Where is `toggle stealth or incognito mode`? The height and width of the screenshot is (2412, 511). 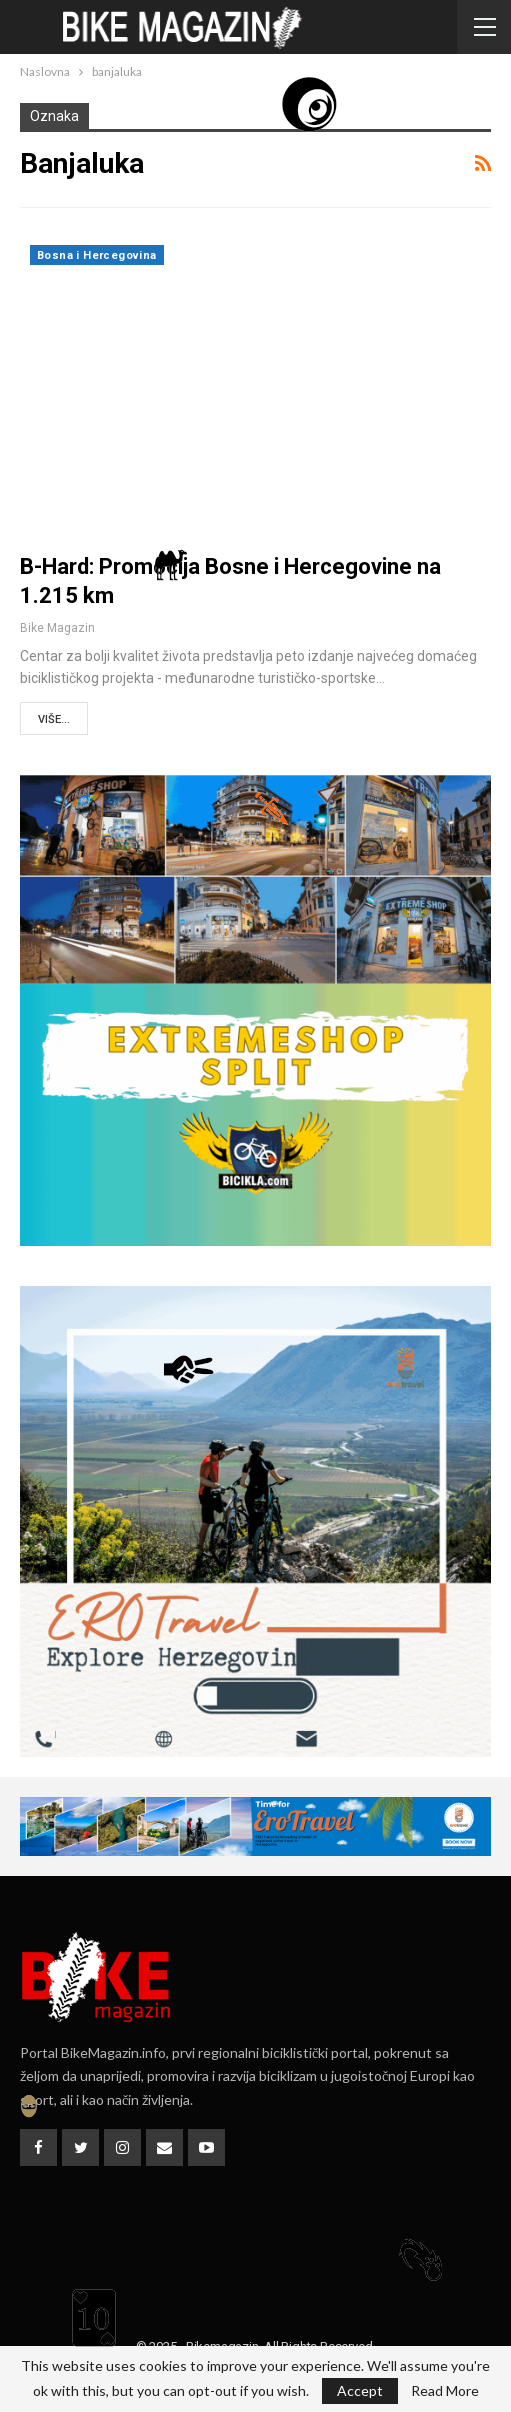 toggle stealth or incognito mode is located at coordinates (29, 2106).